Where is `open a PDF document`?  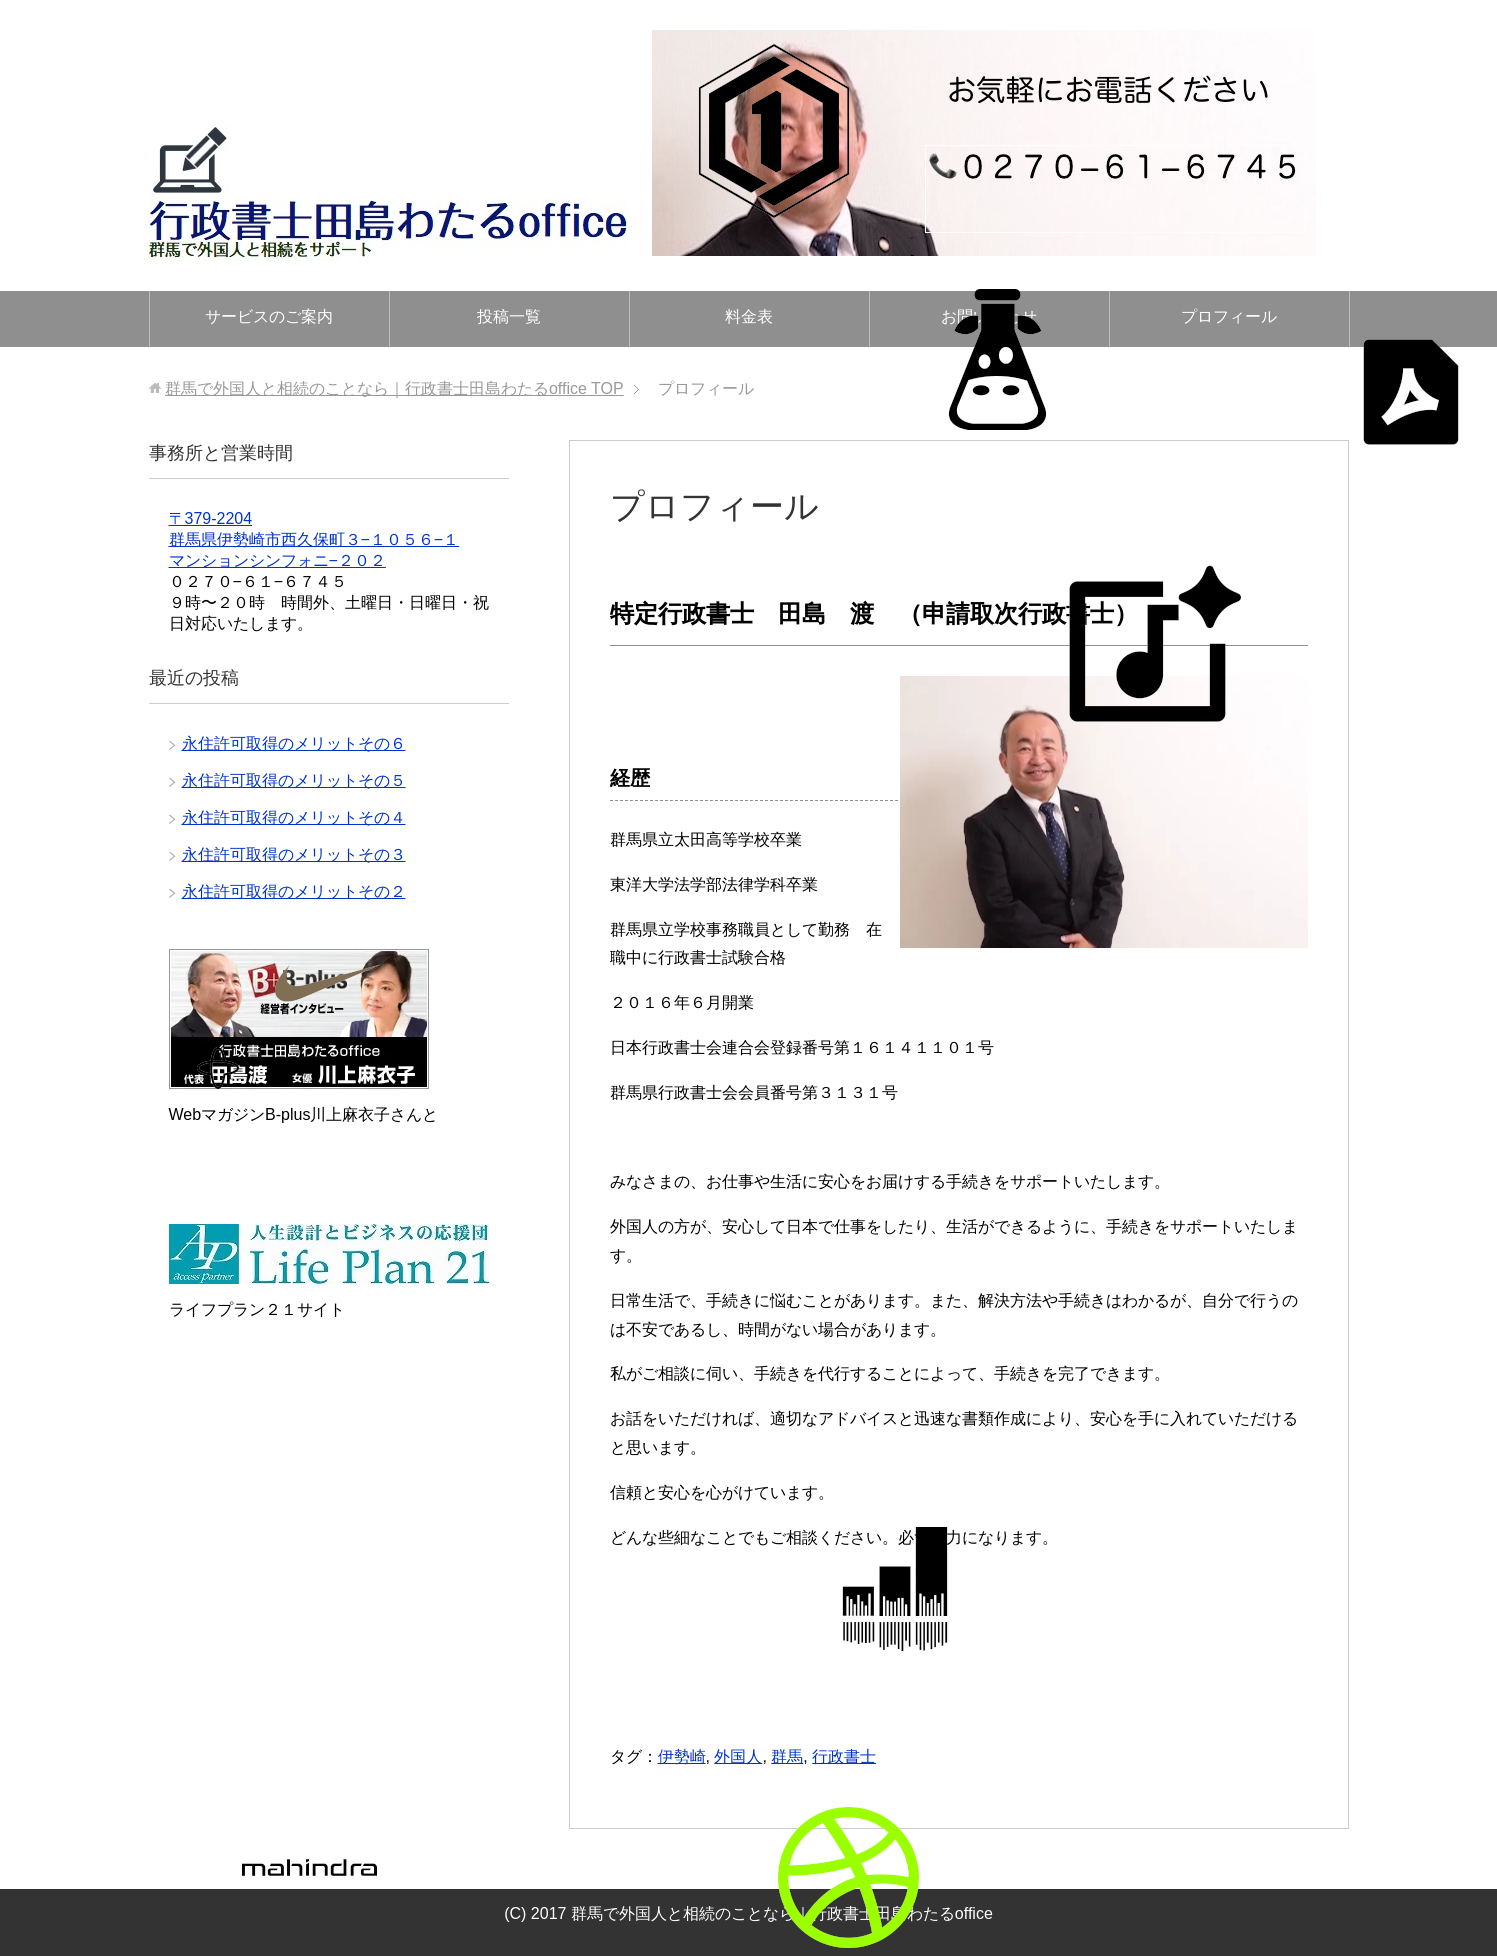 open a PDF document is located at coordinates (1411, 392).